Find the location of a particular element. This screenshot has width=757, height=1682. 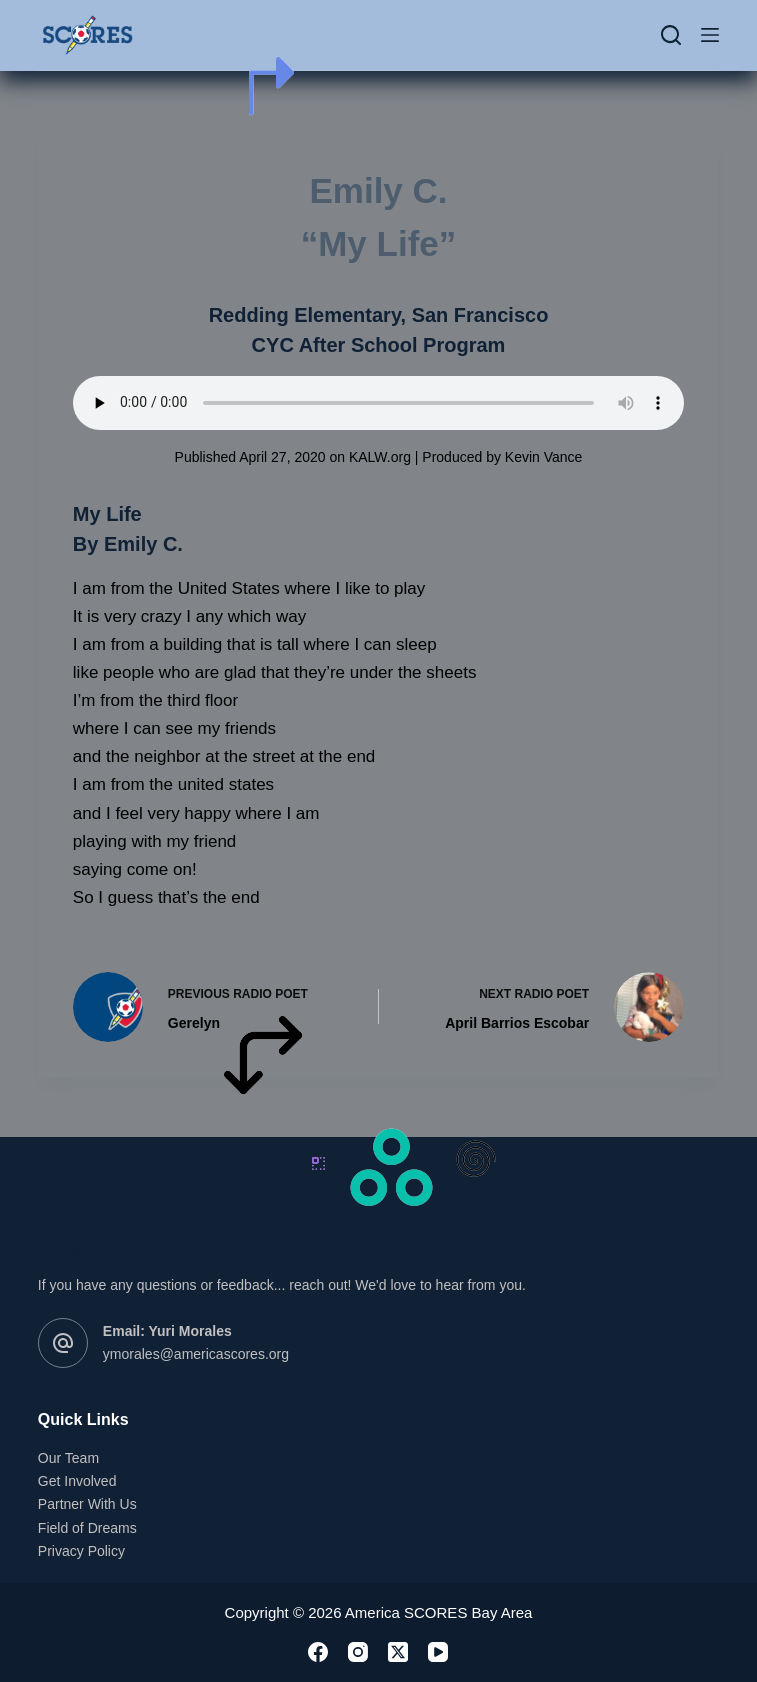

resize element diagonally is located at coordinates (263, 1055).